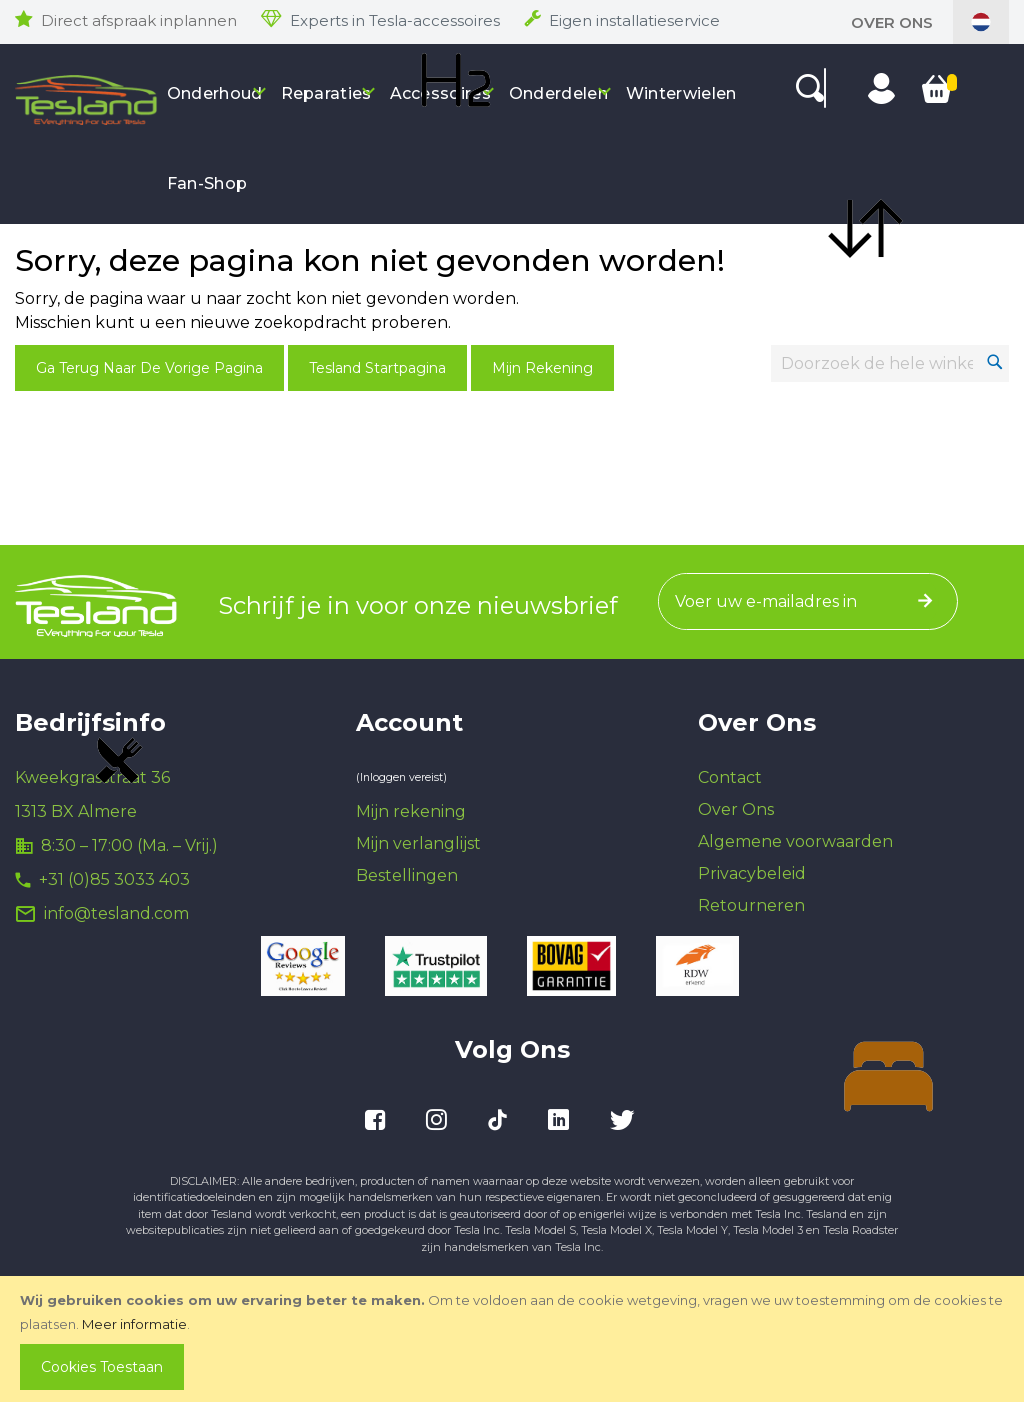 Image resolution: width=1024 pixels, height=1402 pixels. I want to click on swap or reorder items vertically, so click(865, 228).